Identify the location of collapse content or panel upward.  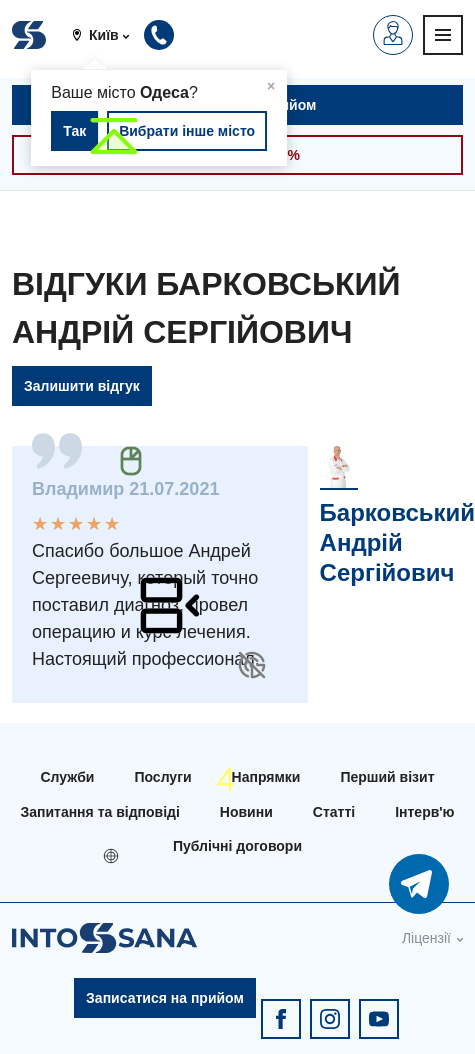
(114, 135).